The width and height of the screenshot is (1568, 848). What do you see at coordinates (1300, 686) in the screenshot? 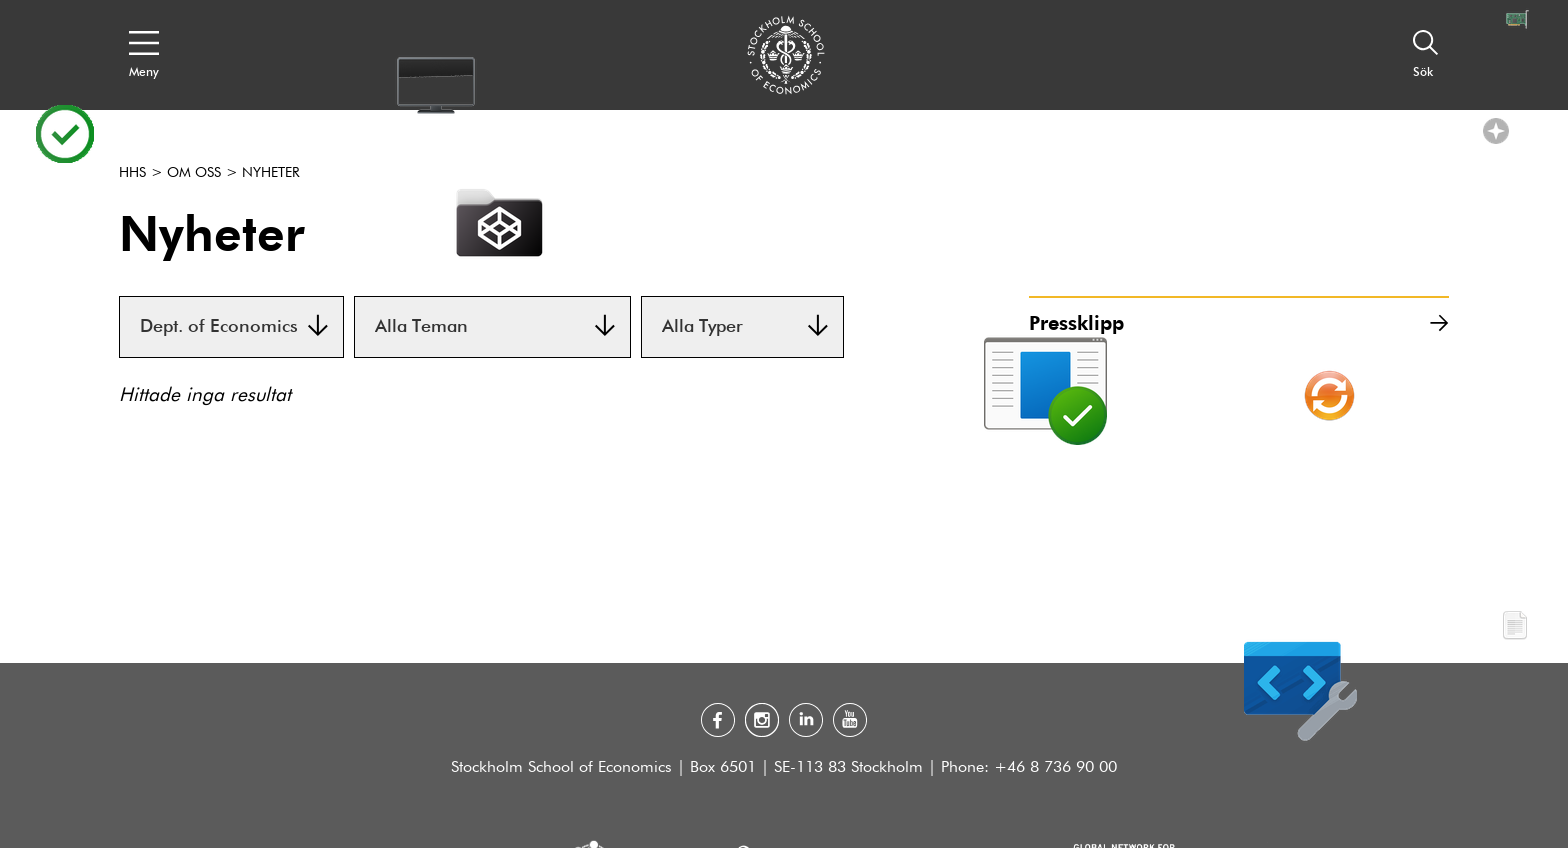
I see `open remote tools application` at bounding box center [1300, 686].